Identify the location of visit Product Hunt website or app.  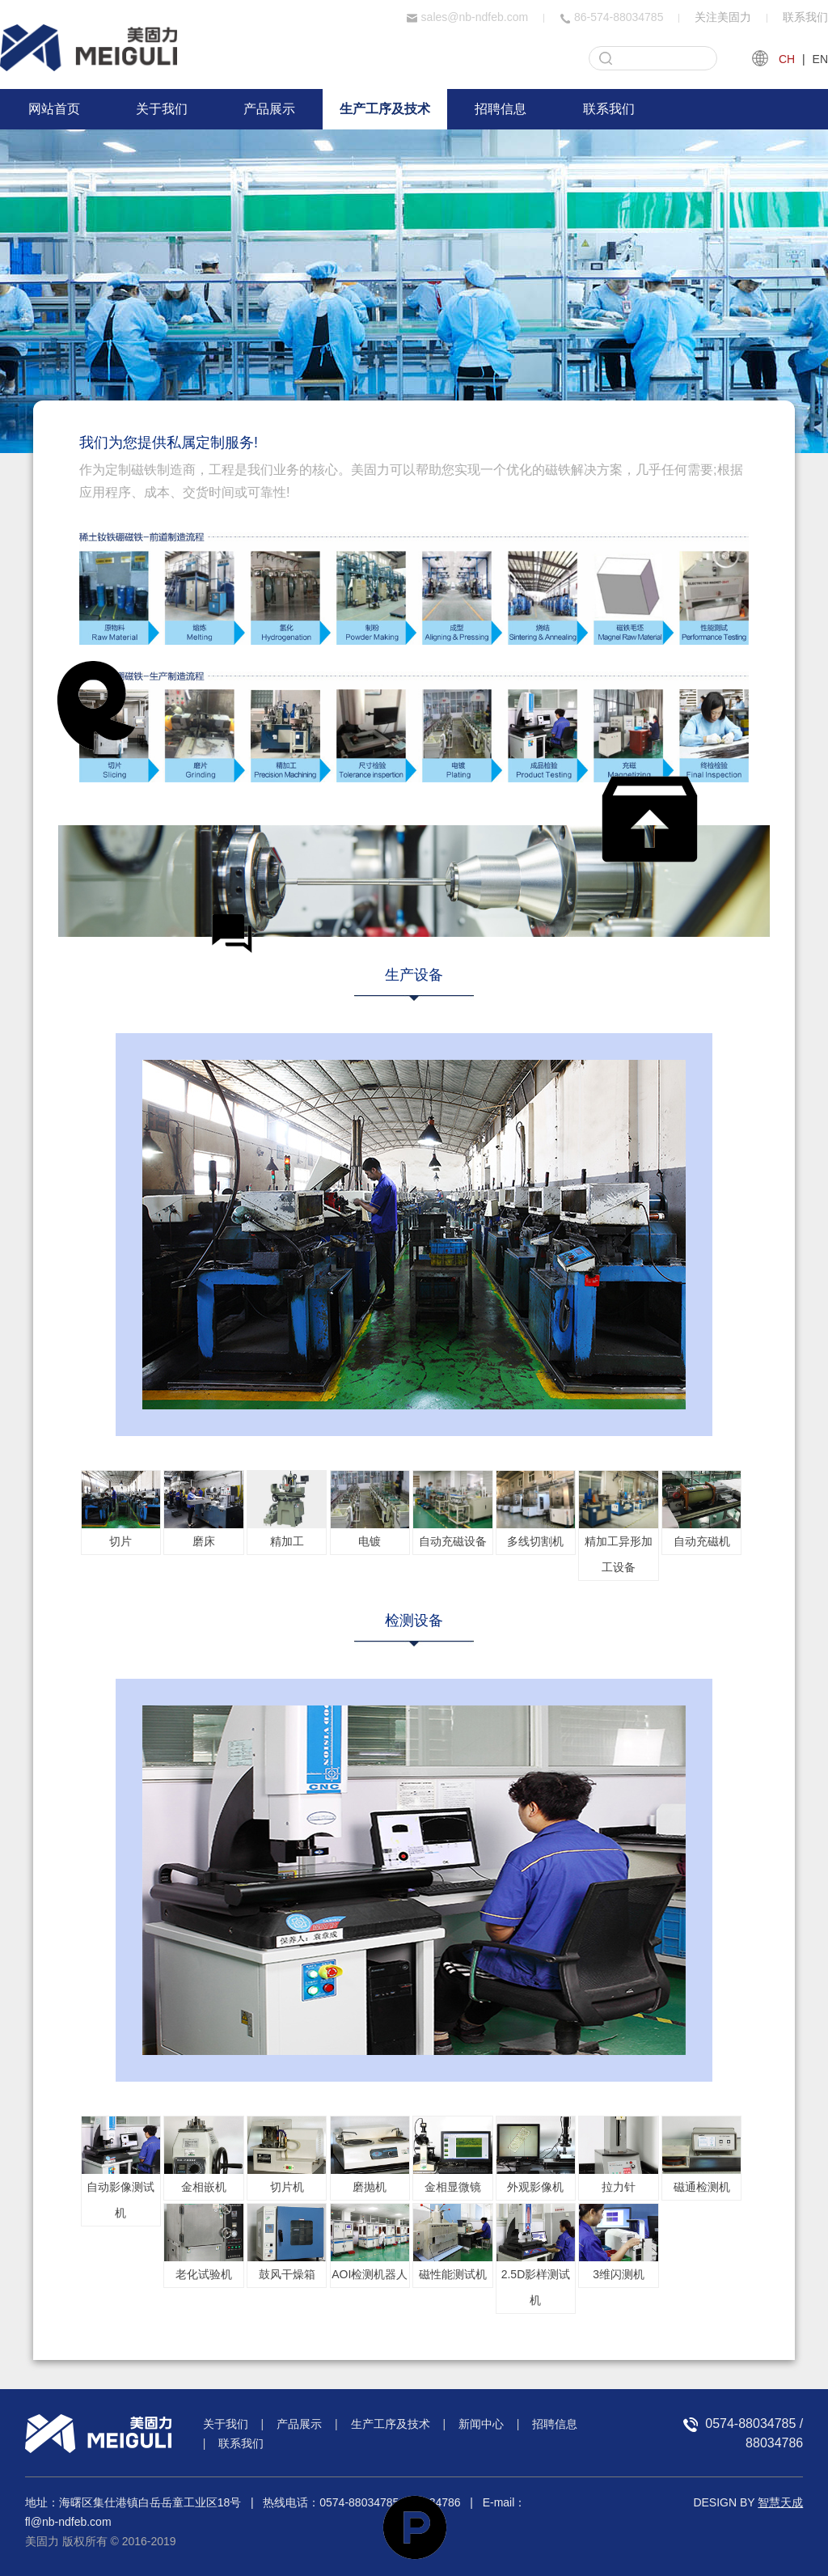
(415, 2527).